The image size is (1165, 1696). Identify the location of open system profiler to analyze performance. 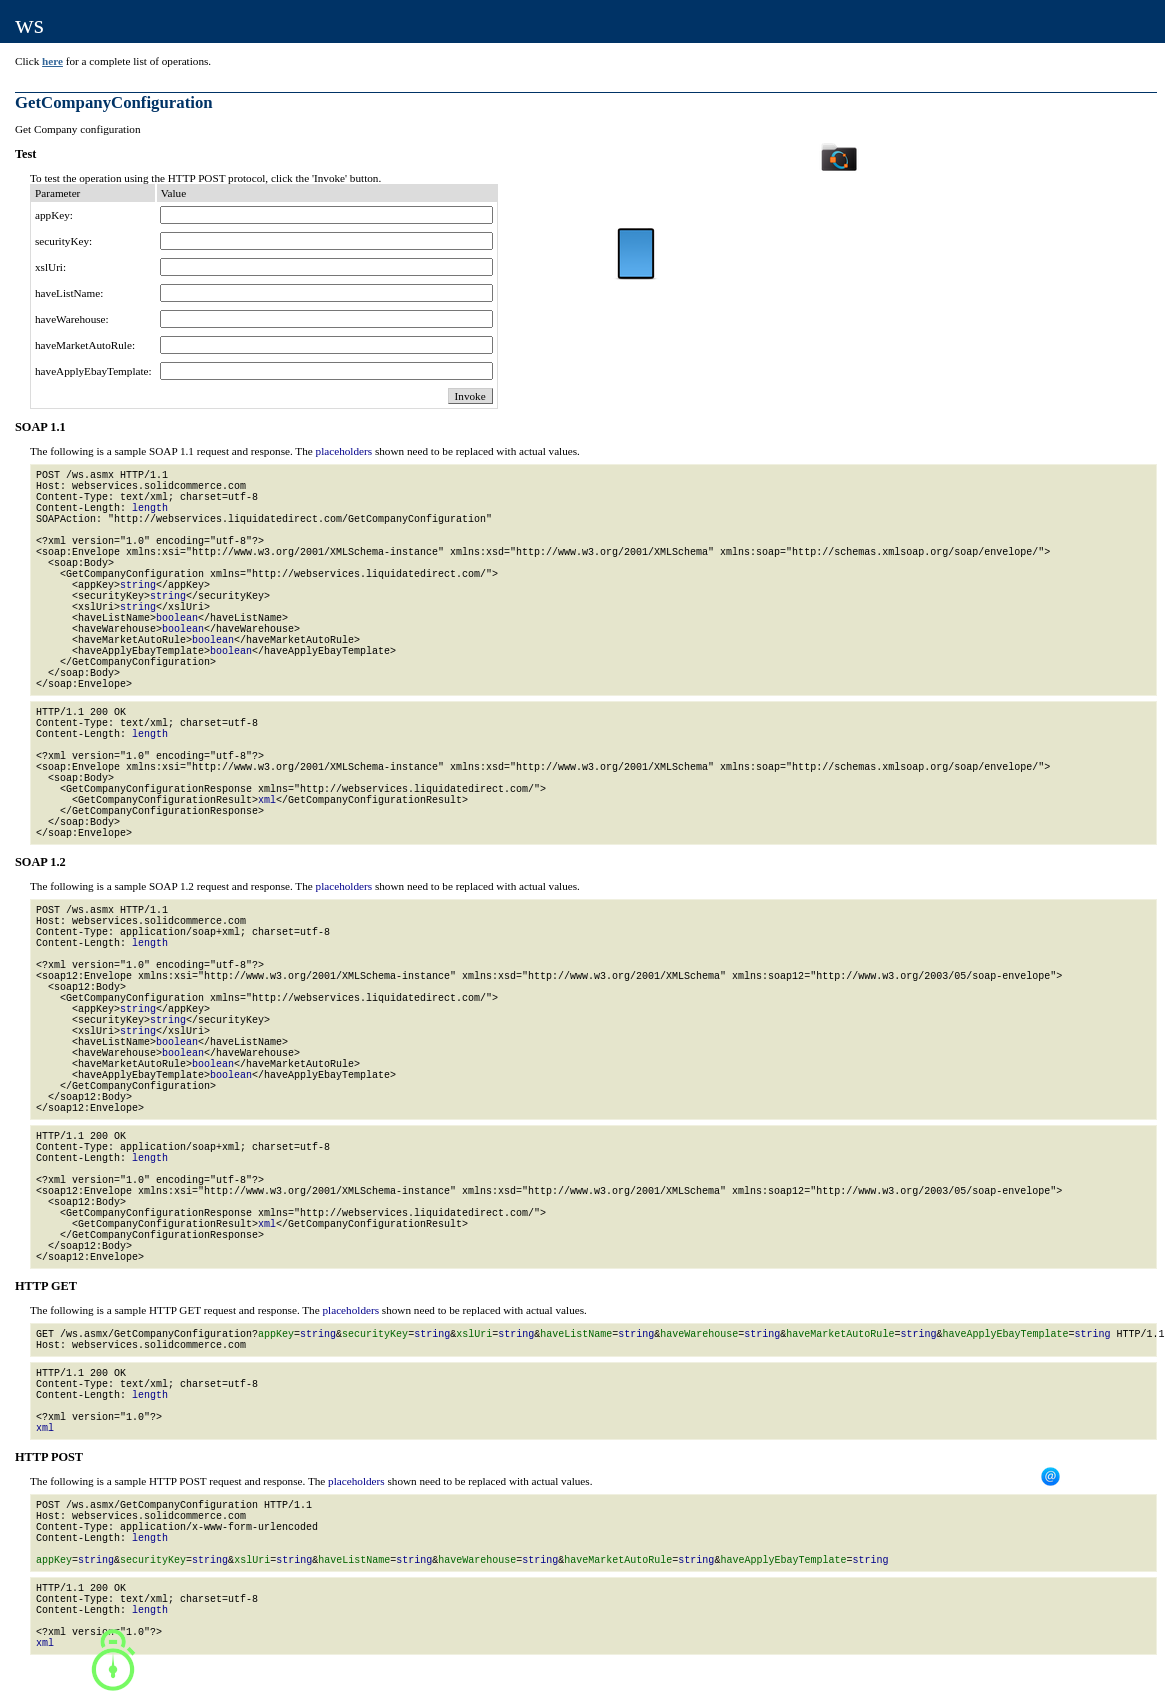
(113, 1661).